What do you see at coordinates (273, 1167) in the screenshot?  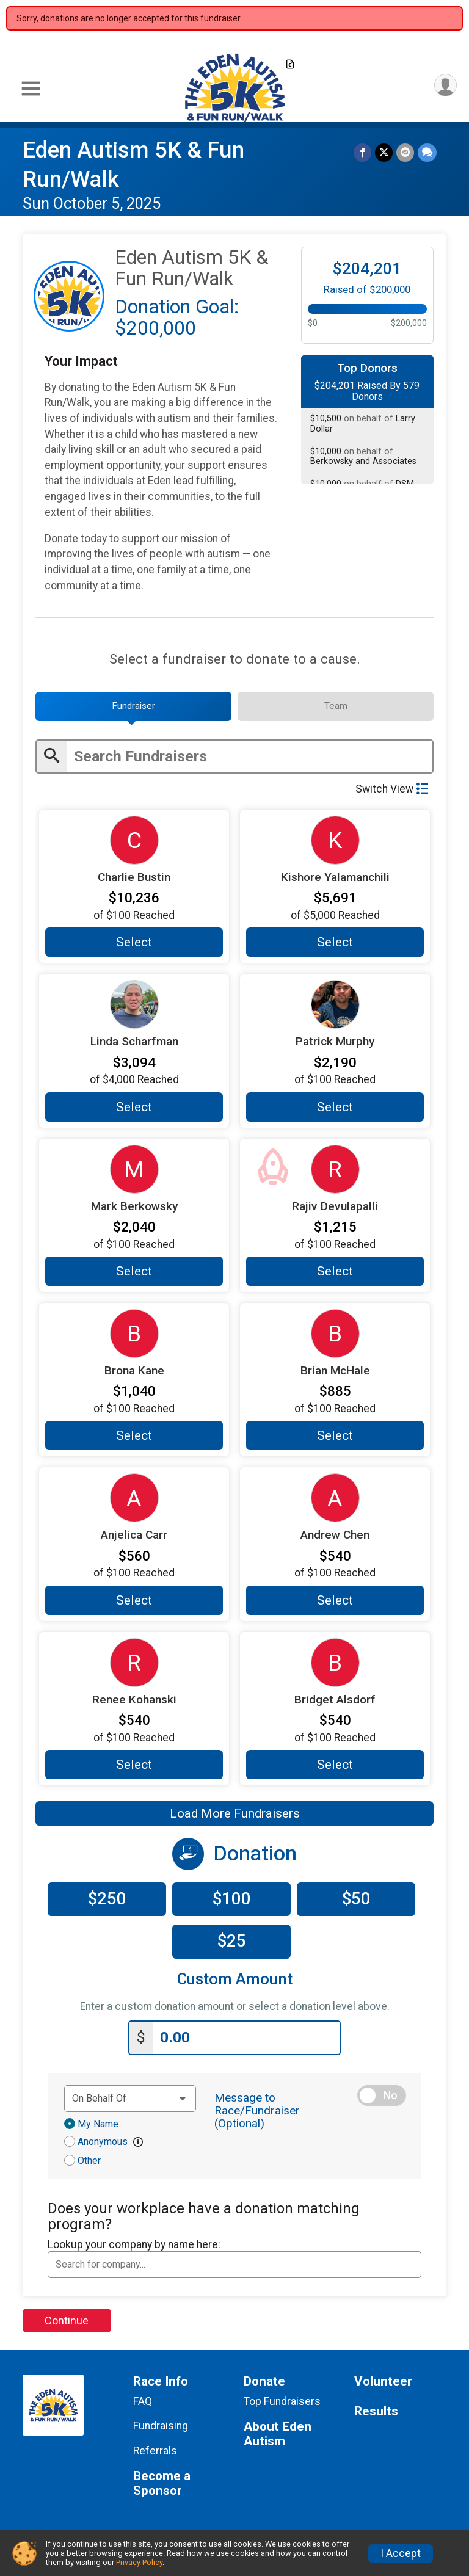 I see `launch or deploy an application` at bounding box center [273, 1167].